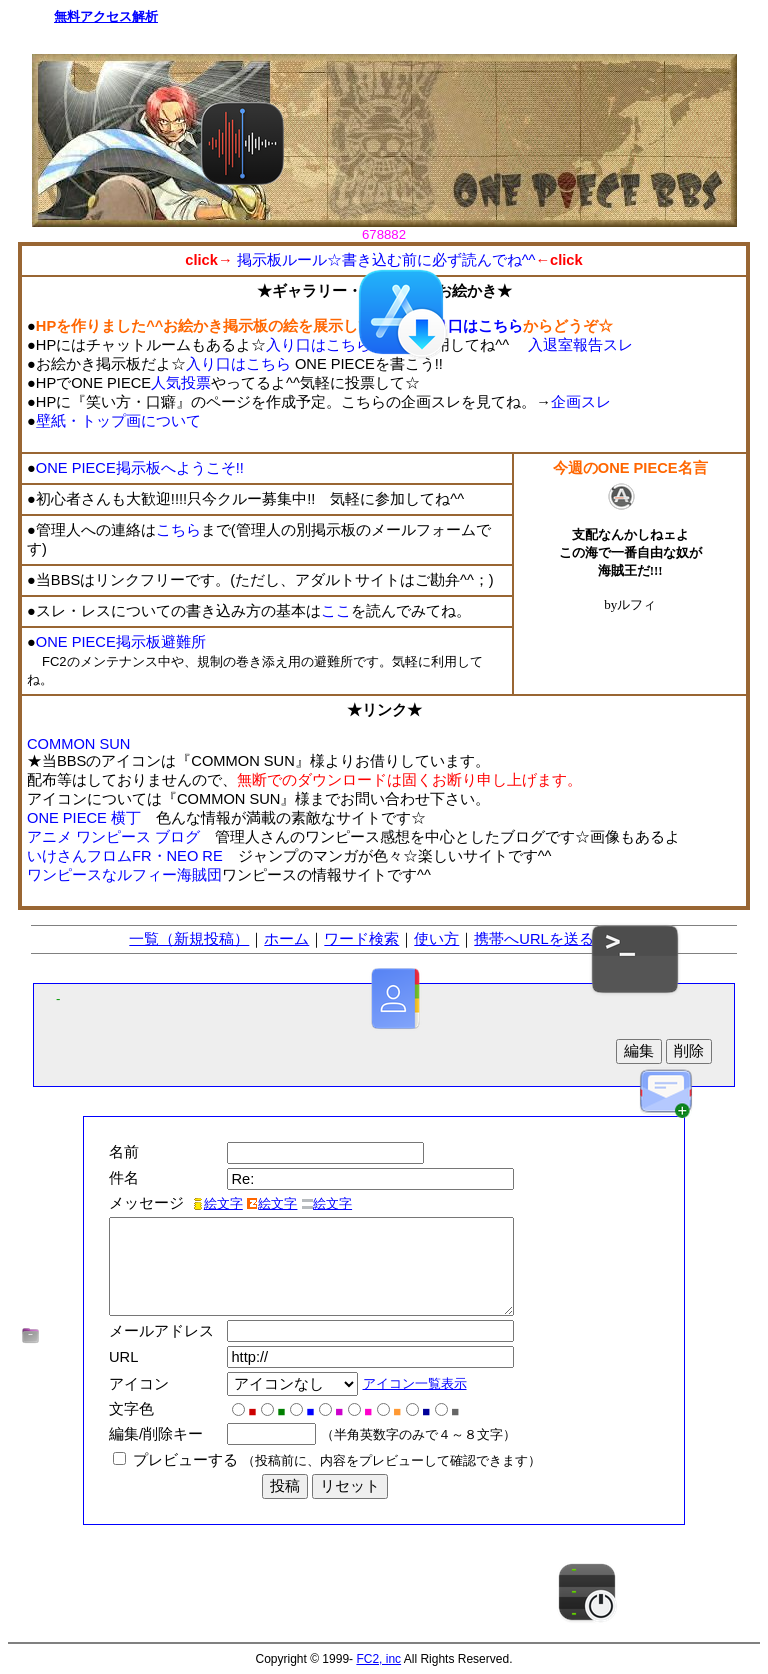 Image resolution: width=768 pixels, height=1674 pixels. Describe the element at coordinates (666, 1091) in the screenshot. I see `compose a new email message` at that location.